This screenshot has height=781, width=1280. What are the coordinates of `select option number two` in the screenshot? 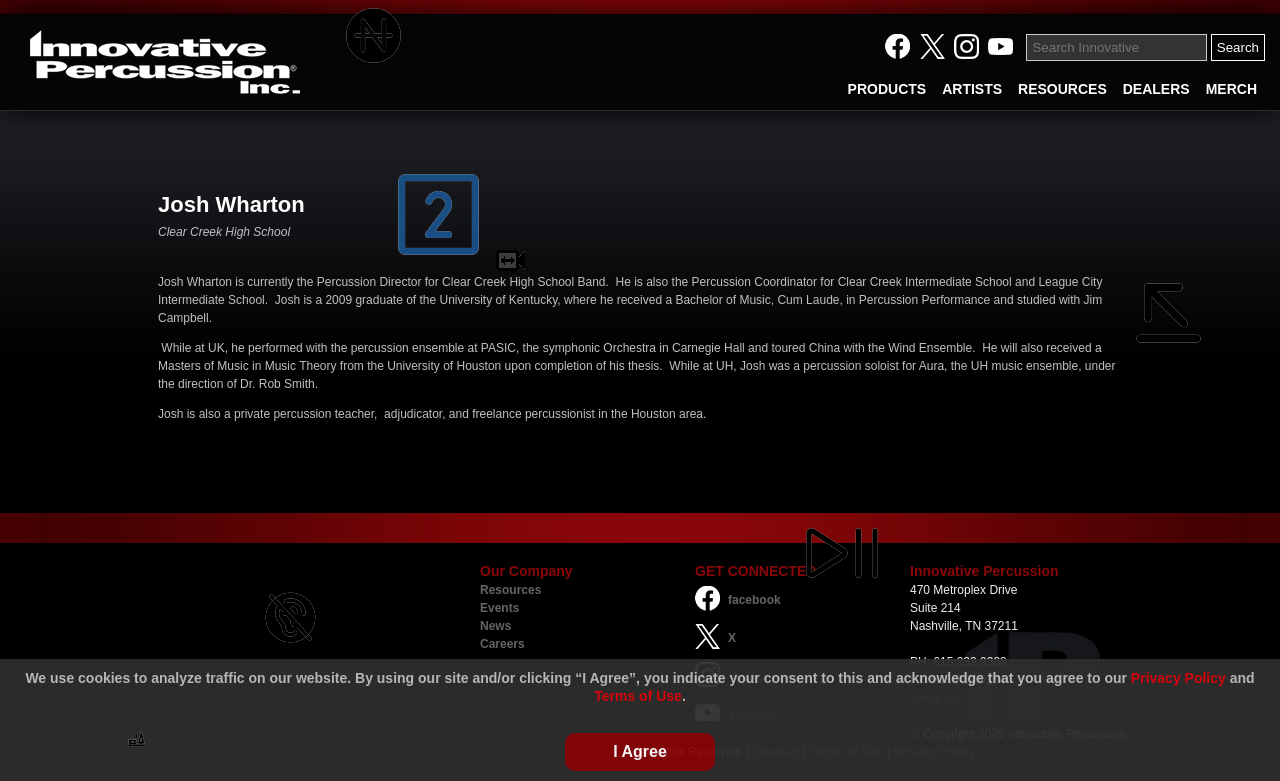 It's located at (438, 214).